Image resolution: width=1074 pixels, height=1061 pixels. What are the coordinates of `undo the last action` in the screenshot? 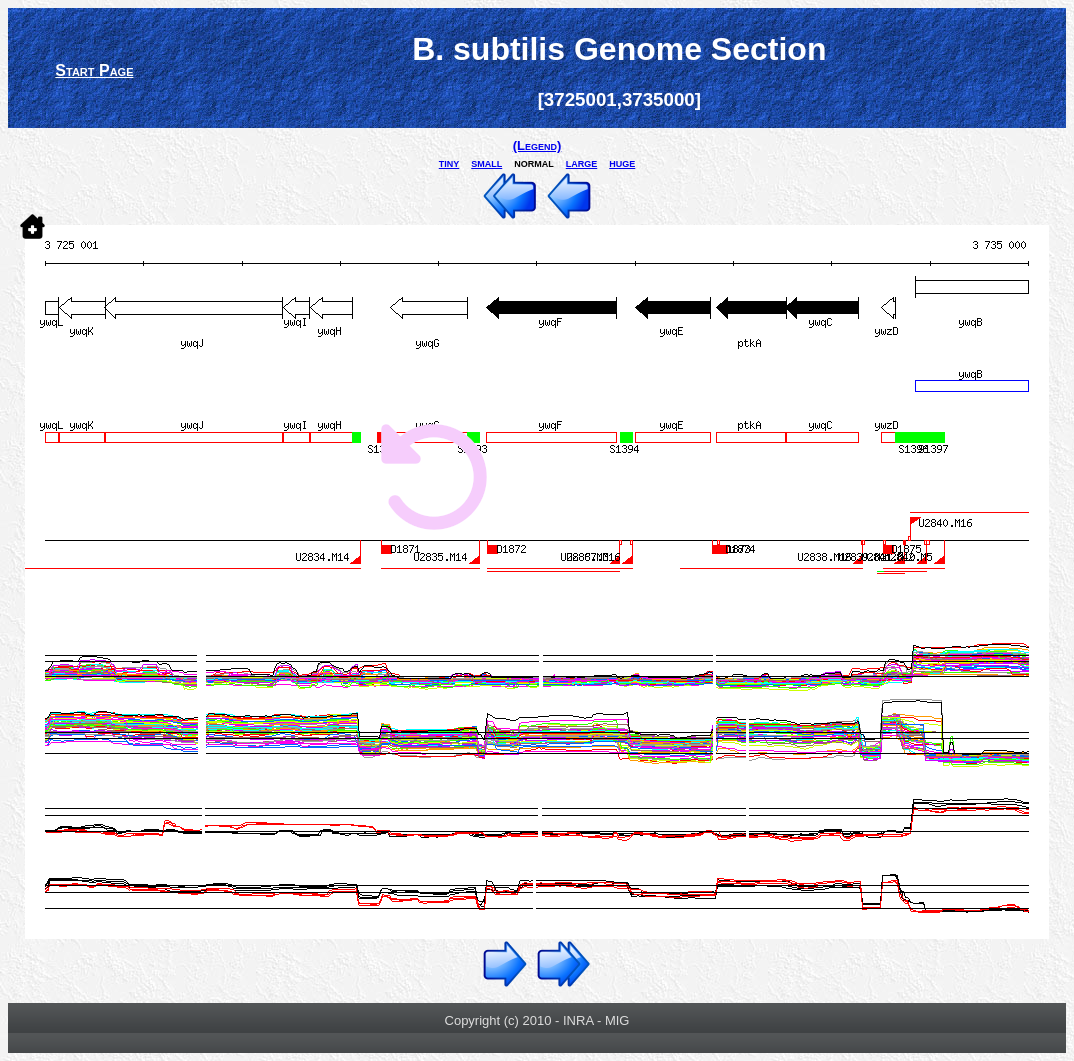 It's located at (434, 477).